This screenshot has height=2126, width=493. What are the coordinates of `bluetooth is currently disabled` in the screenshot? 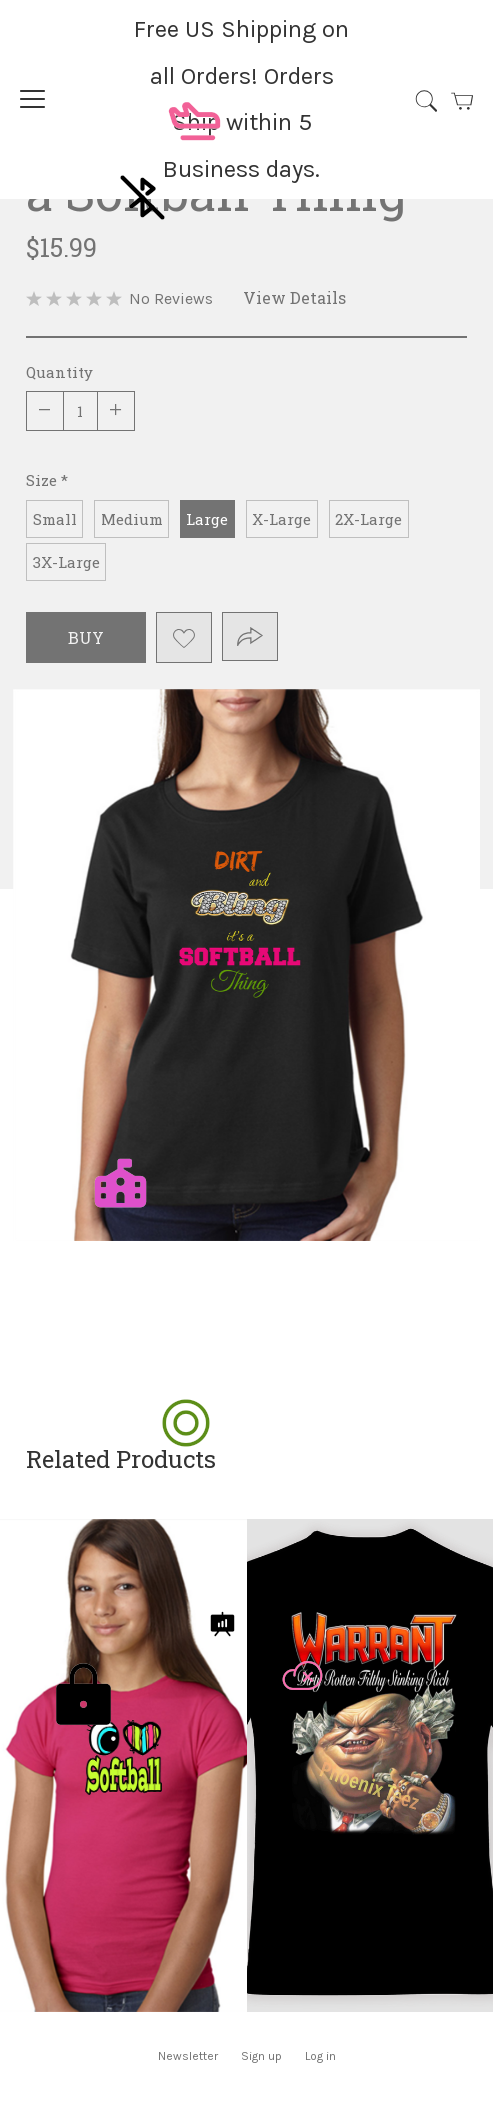 It's located at (142, 197).